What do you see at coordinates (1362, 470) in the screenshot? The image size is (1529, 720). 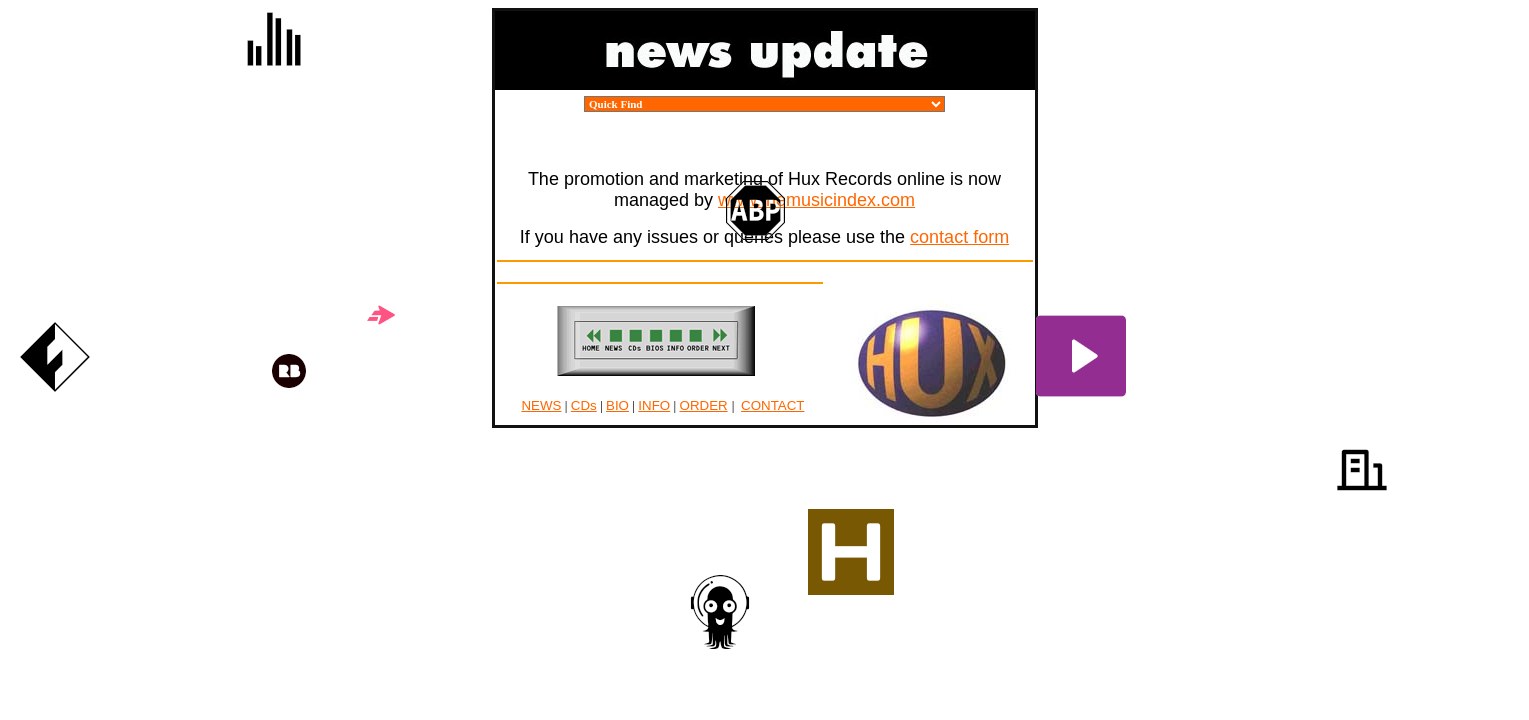 I see `view office or business location` at bounding box center [1362, 470].